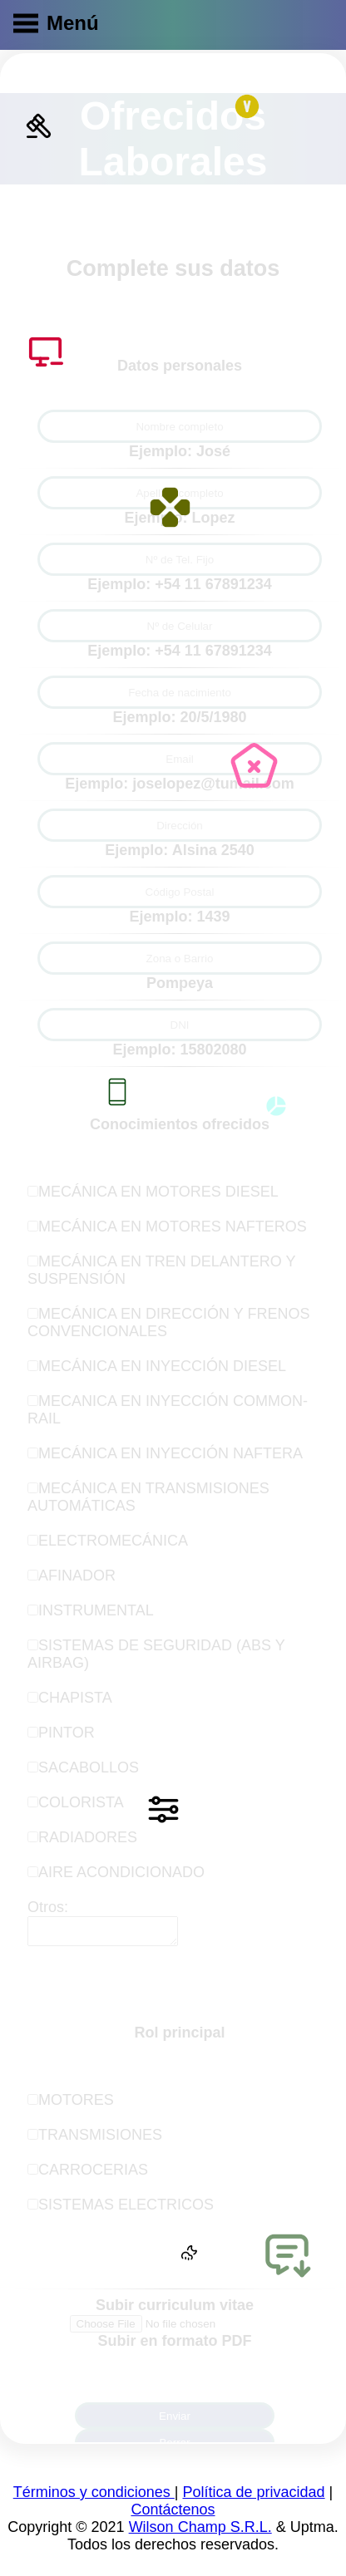  I want to click on download message or conversation, so click(287, 2254).